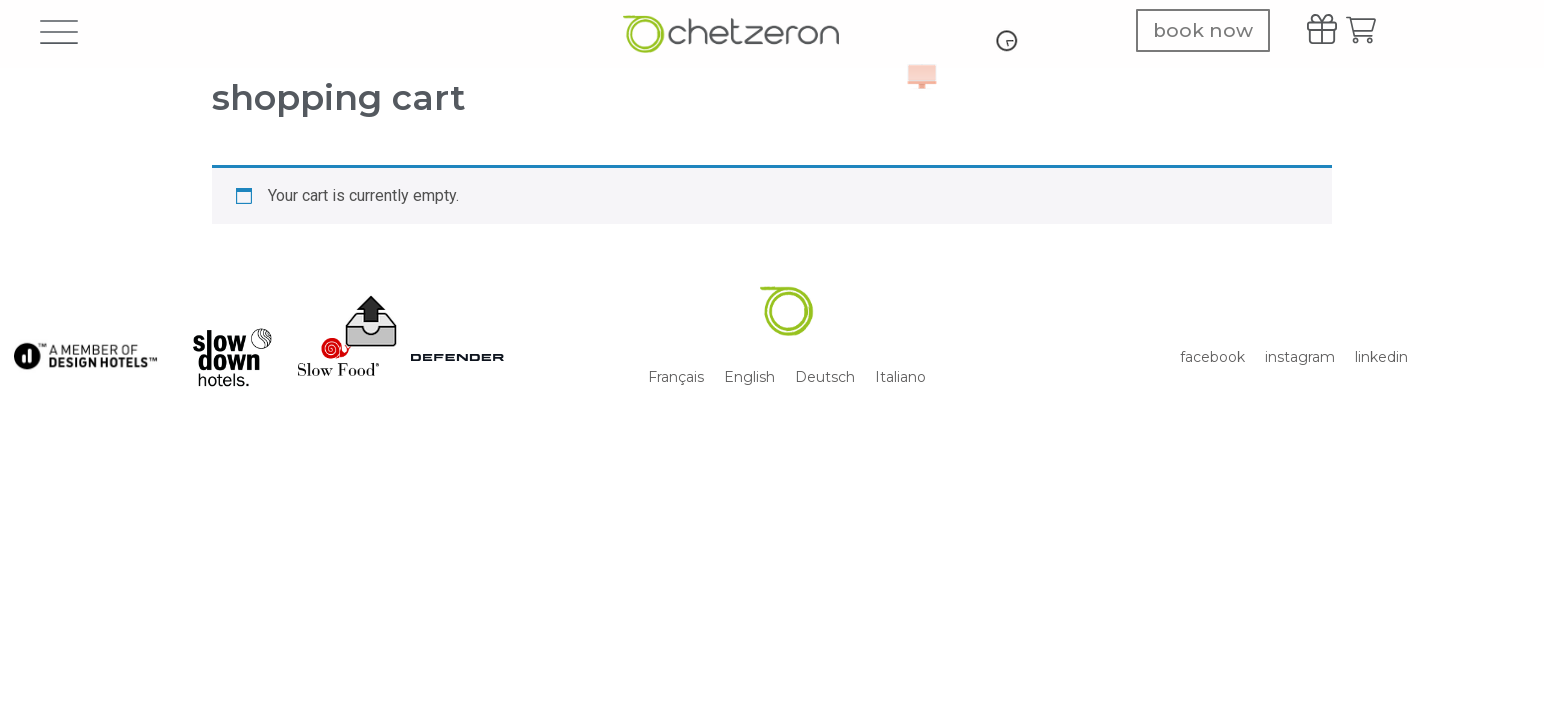 This screenshot has height=720, width=1544. What do you see at coordinates (1006, 40) in the screenshot?
I see `view recently accessed files or items` at bounding box center [1006, 40].